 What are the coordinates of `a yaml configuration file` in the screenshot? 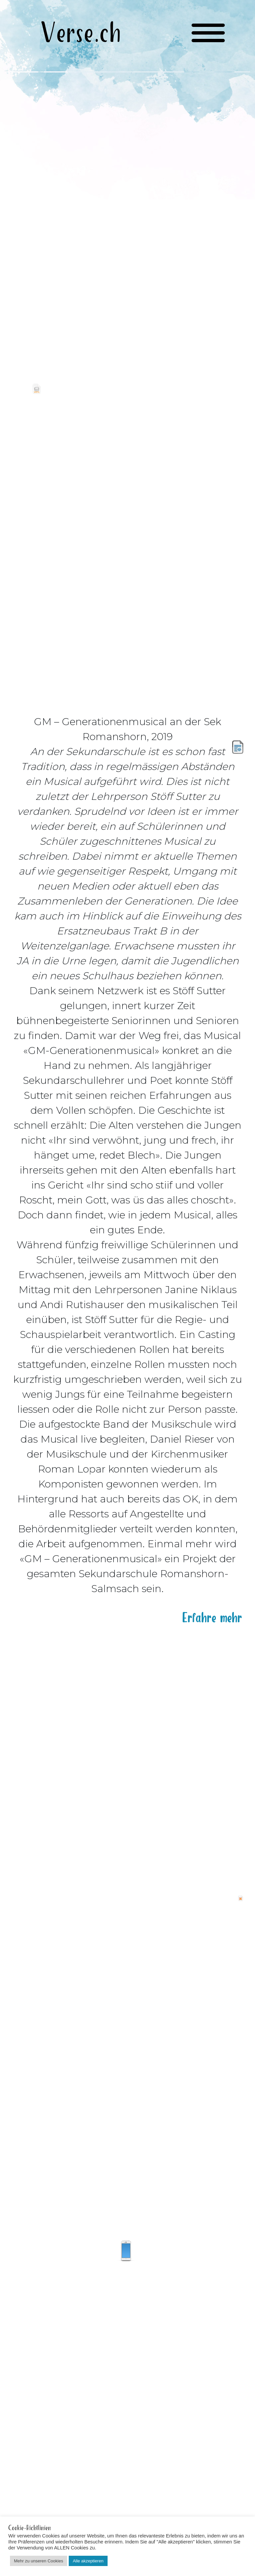 It's located at (37, 389).